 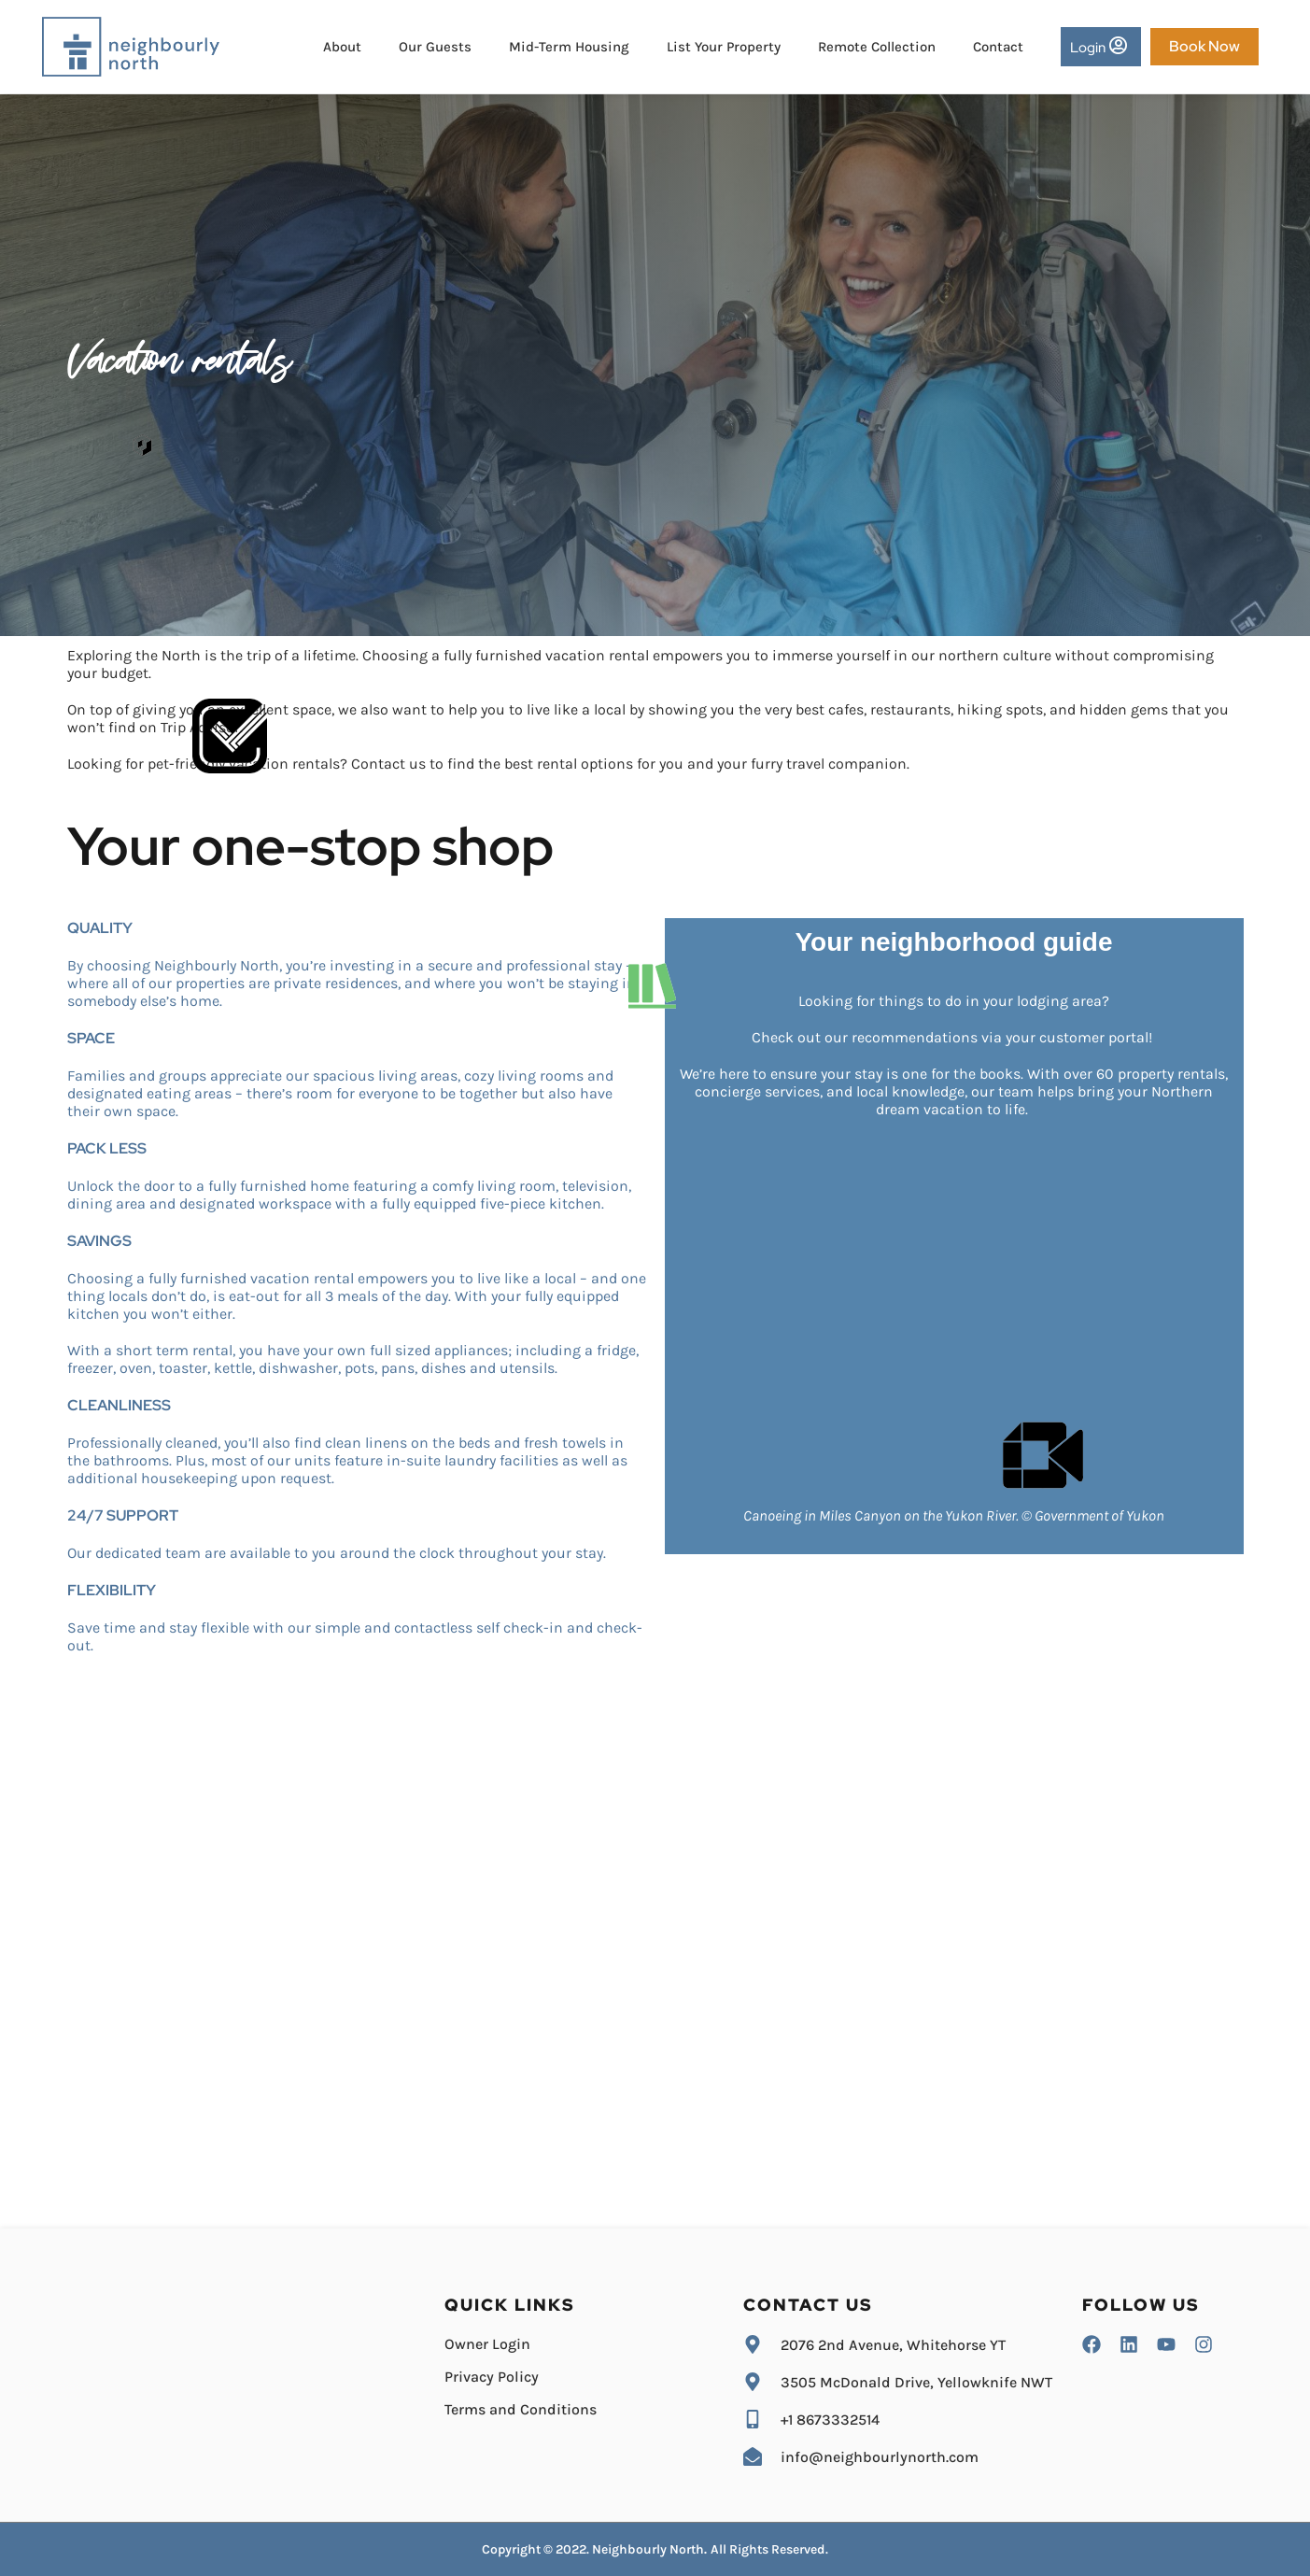 I want to click on join a Google Meet video call, so click(x=1043, y=1455).